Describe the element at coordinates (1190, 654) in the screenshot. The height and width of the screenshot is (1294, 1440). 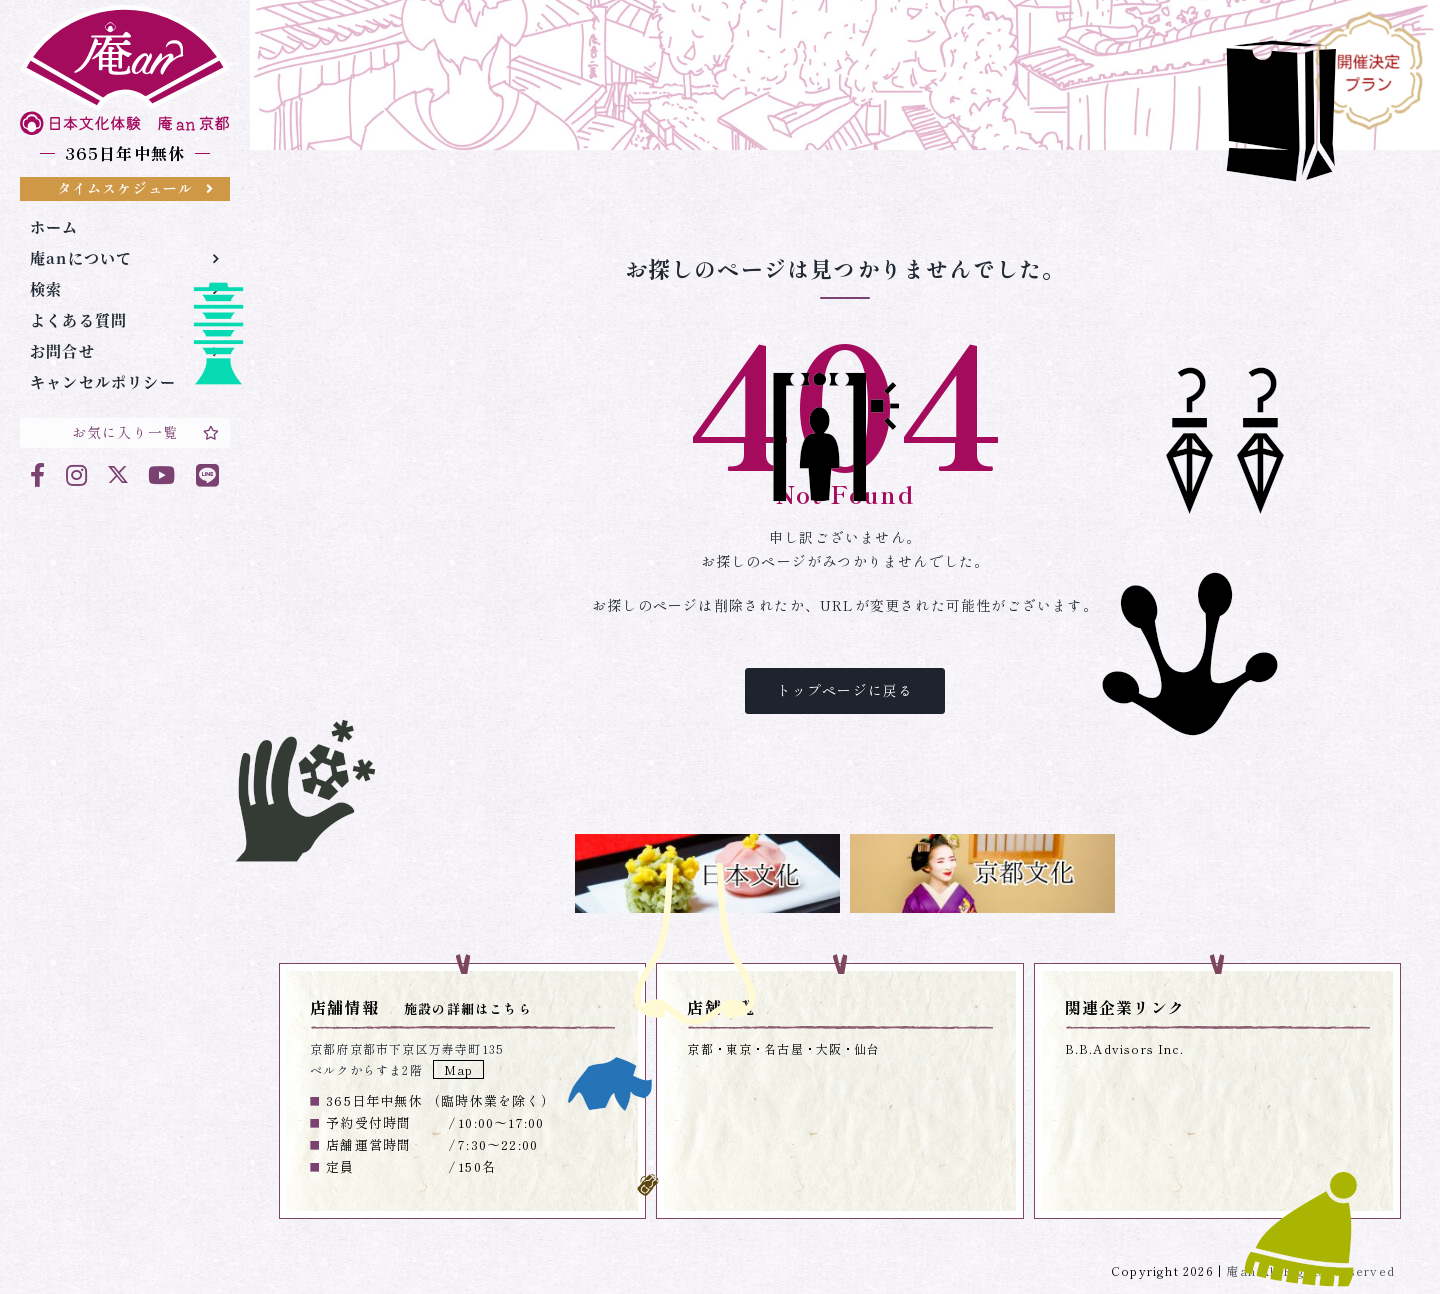
I see `amphibian or frog-related game element` at that location.